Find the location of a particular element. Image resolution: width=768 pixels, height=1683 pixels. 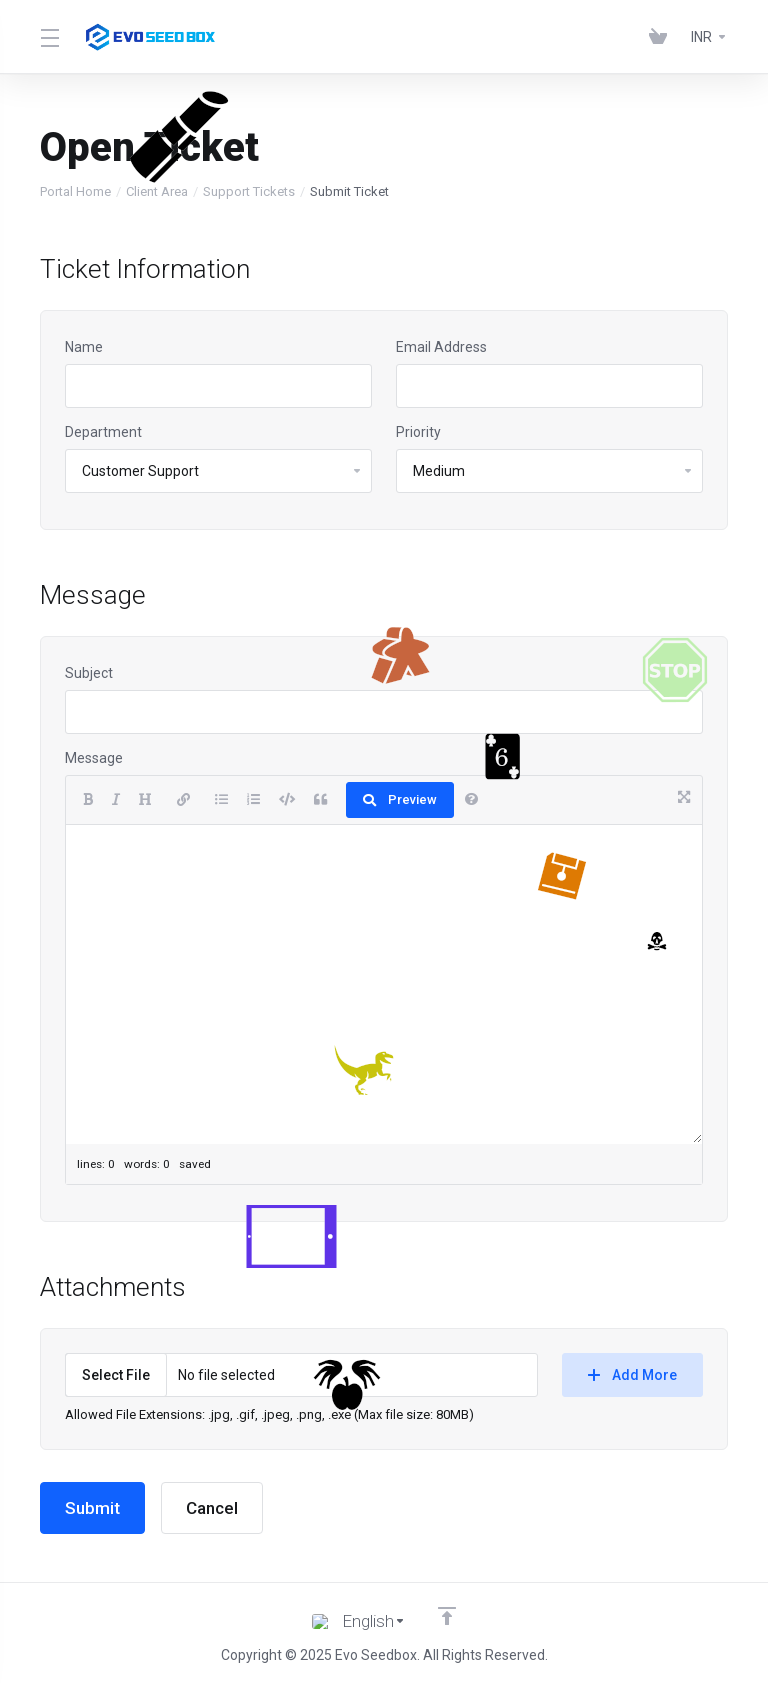

access makeup or beauty tools is located at coordinates (179, 137).